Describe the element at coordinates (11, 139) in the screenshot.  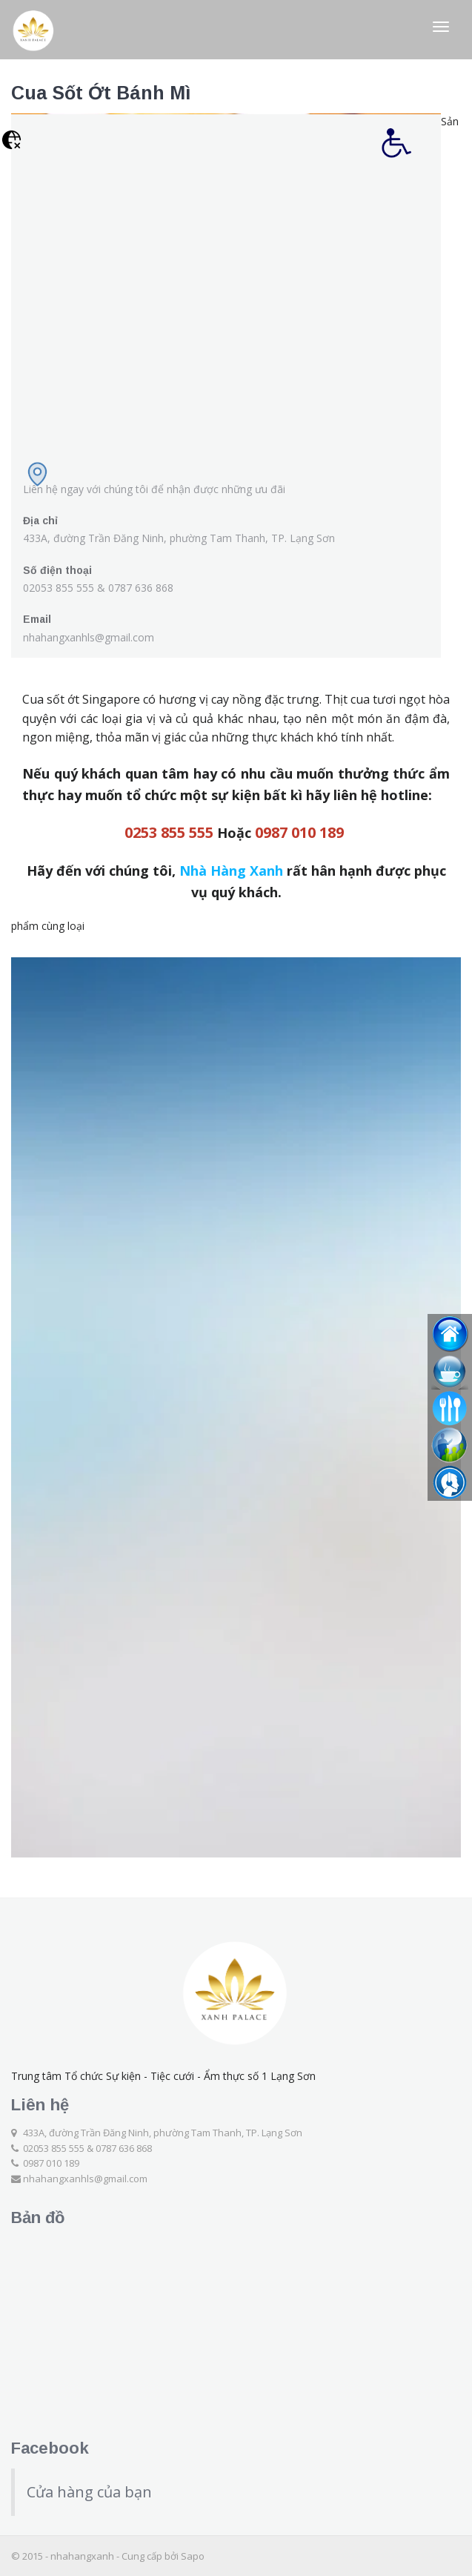
I see `no internet connection` at that location.